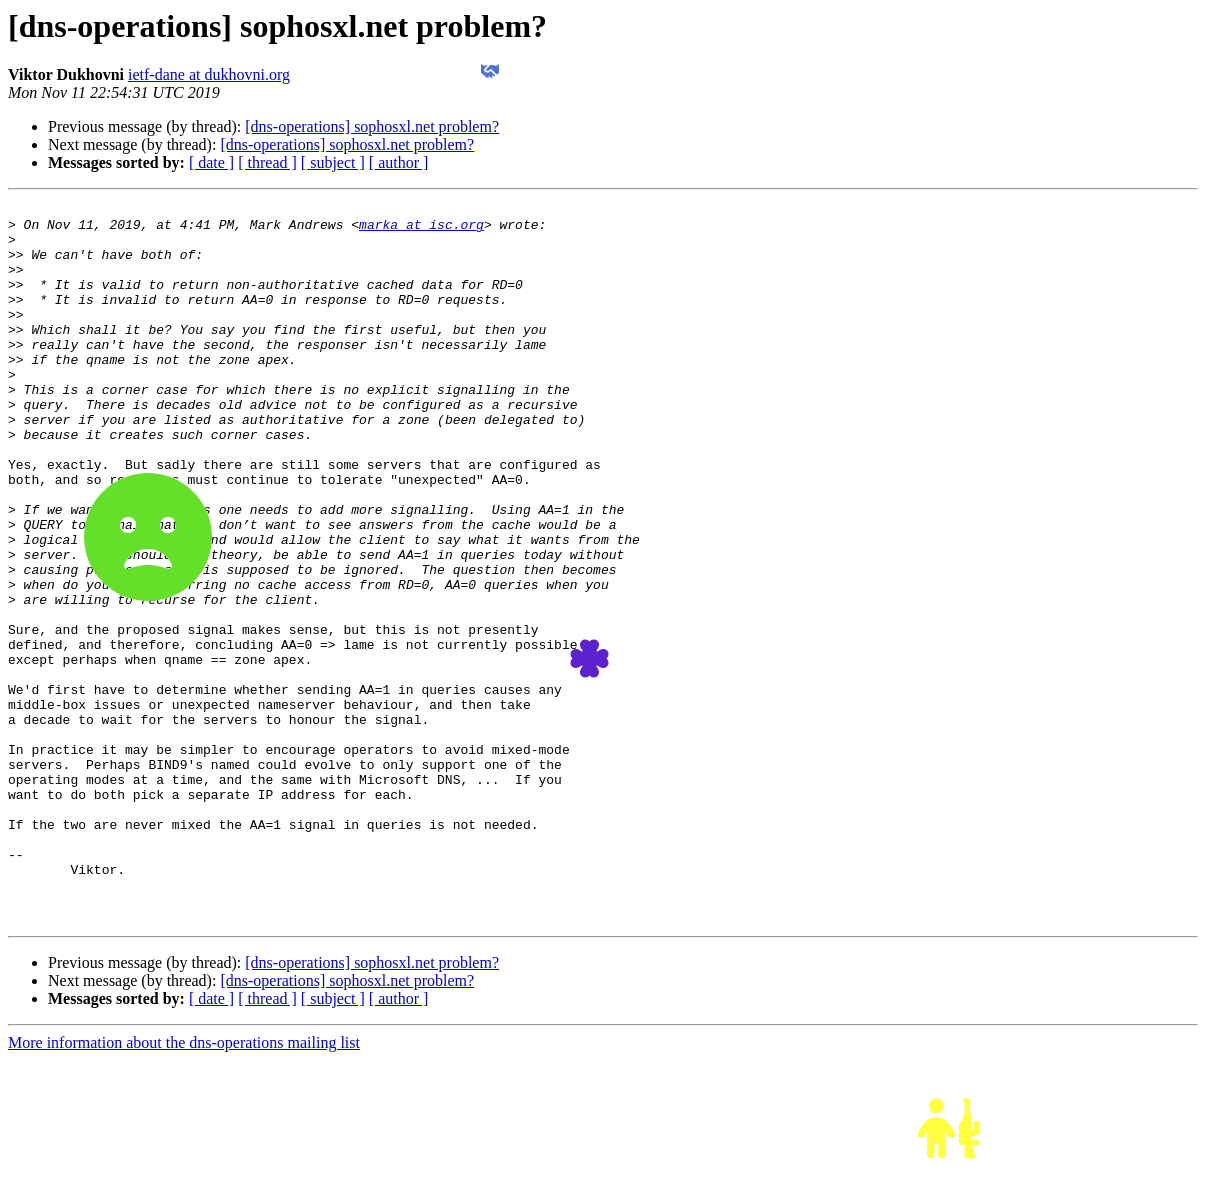 The height and width of the screenshot is (1204, 1206). What do you see at coordinates (148, 537) in the screenshot?
I see `indicate negative feedback or dissatisfaction` at bounding box center [148, 537].